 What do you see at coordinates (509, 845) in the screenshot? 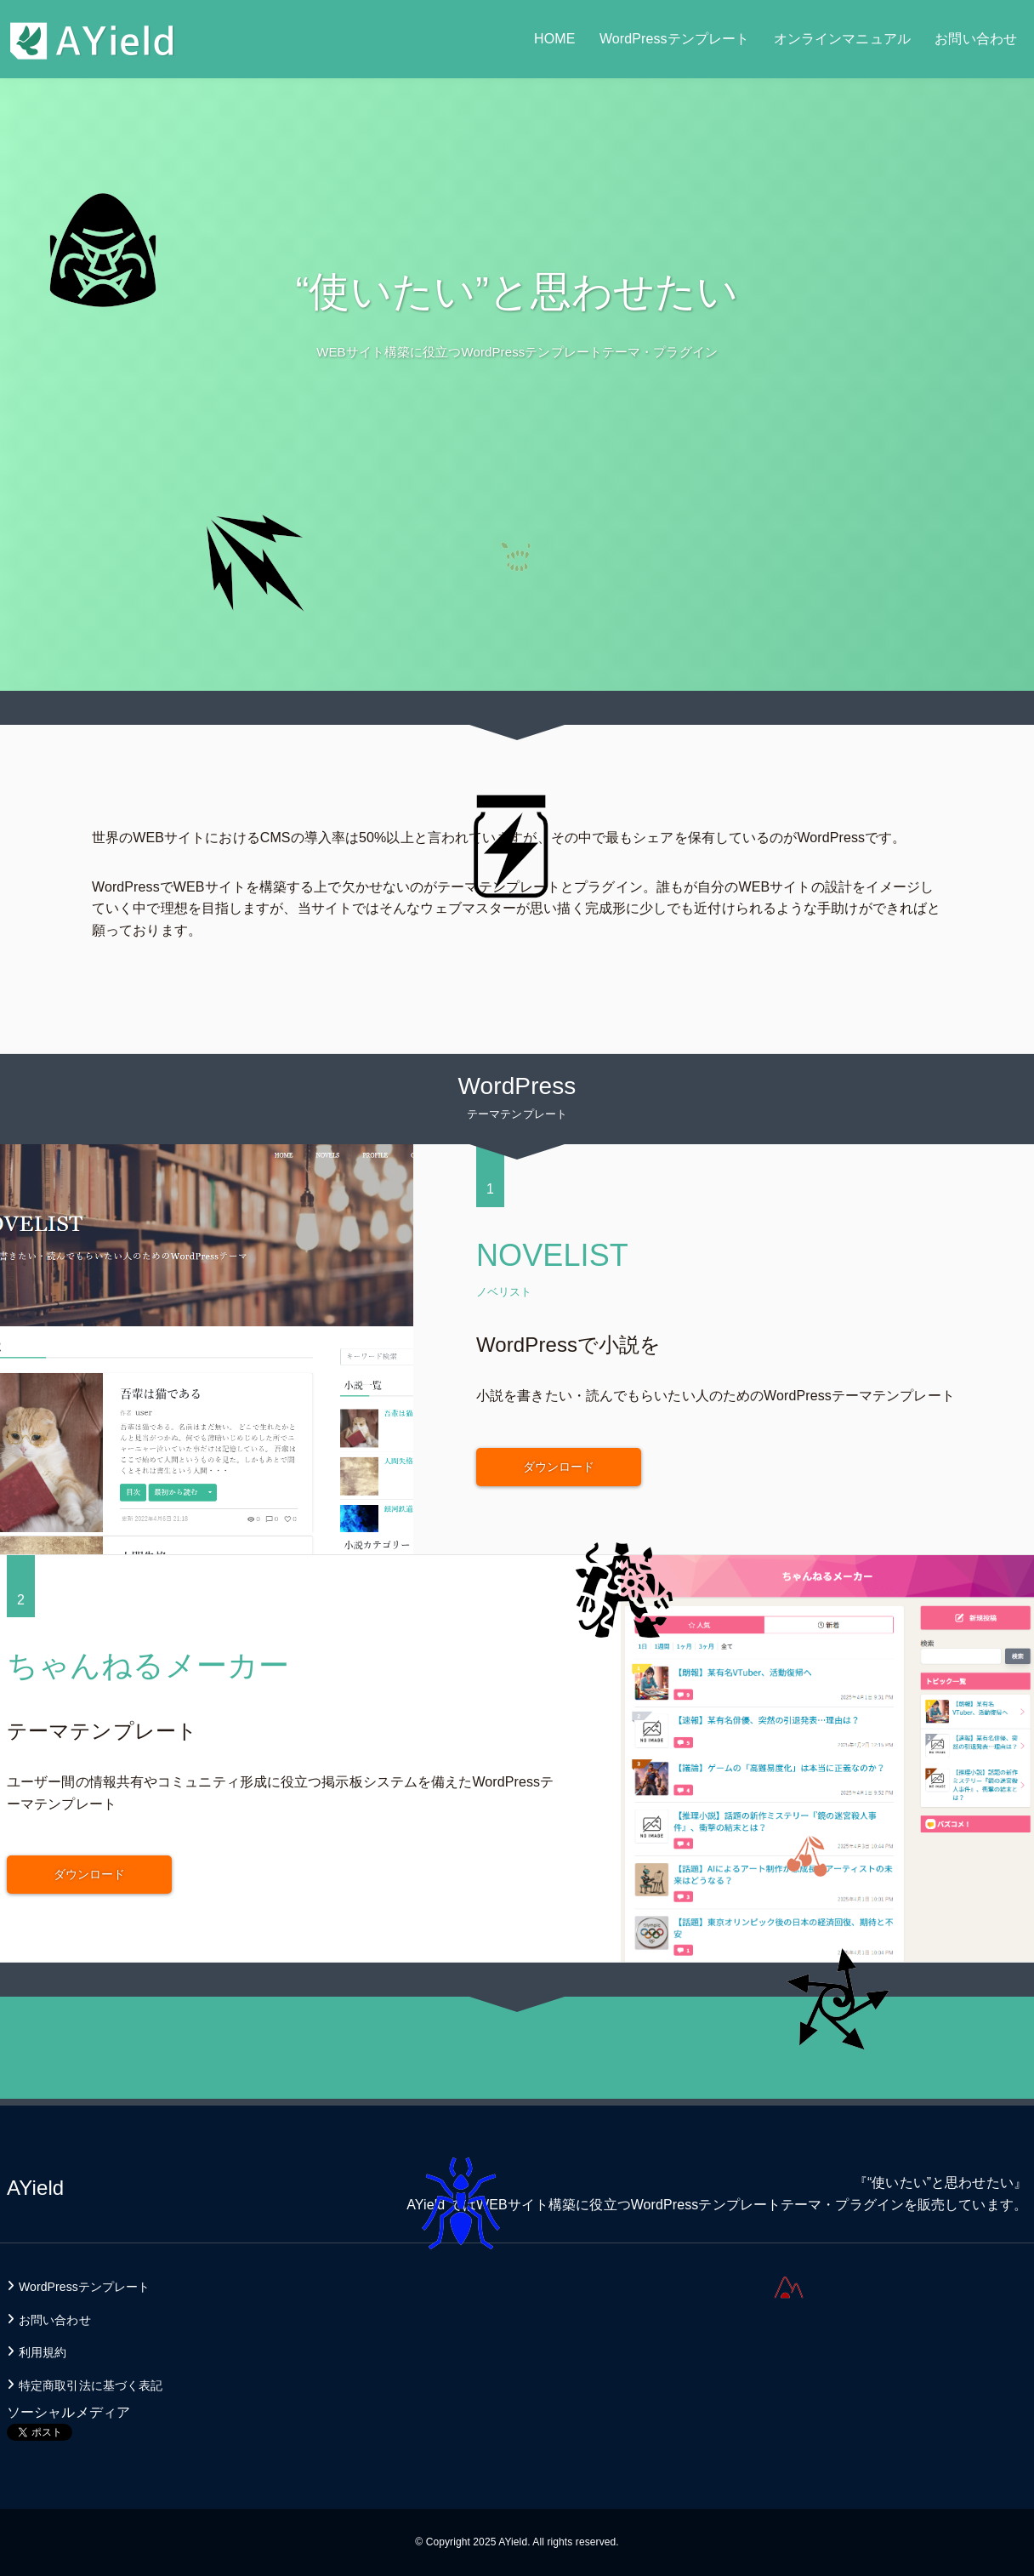
I see `use a stored power-up or energy boost` at bounding box center [509, 845].